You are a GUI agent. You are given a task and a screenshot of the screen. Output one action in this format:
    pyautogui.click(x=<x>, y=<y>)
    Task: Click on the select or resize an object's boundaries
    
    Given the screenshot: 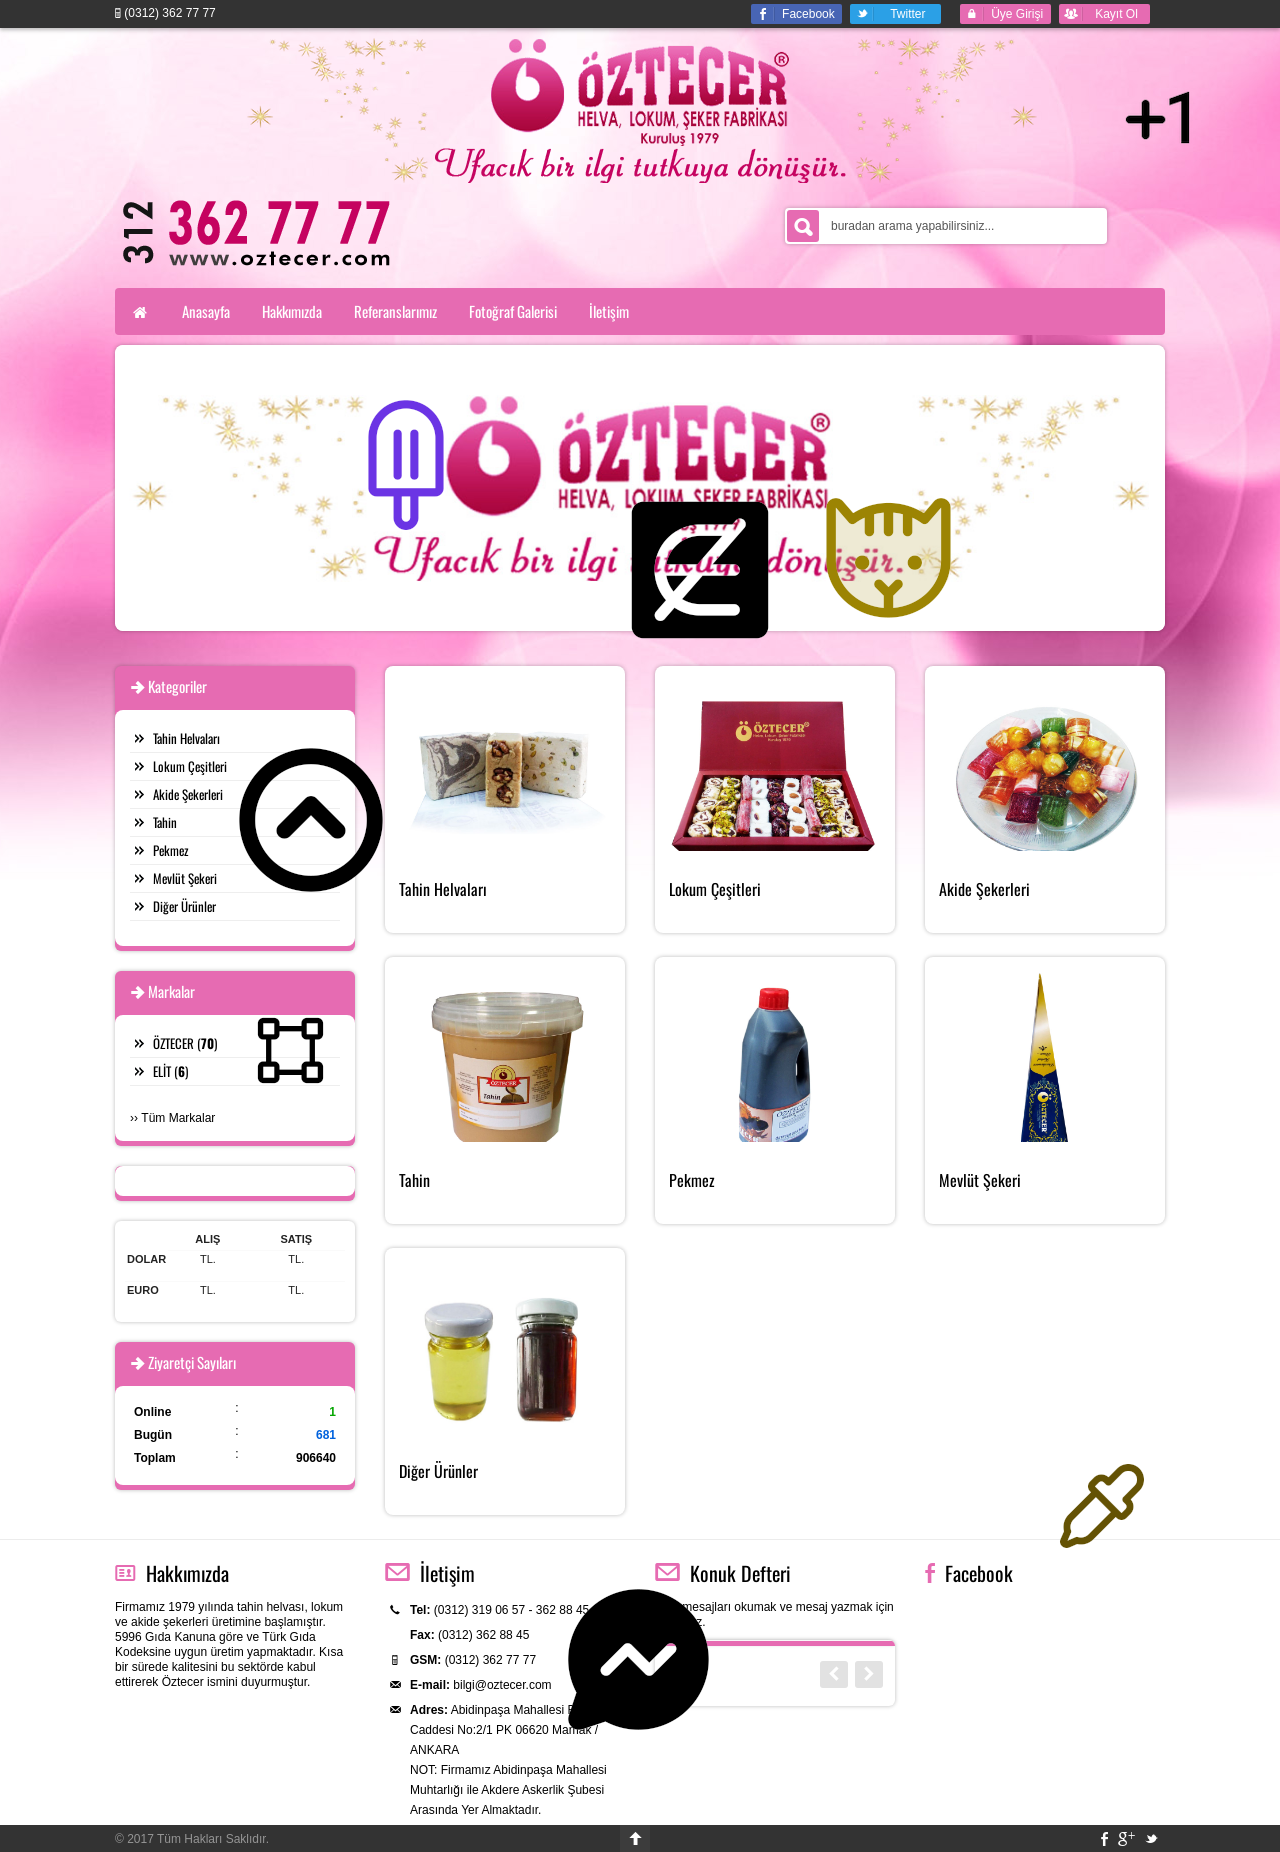 What is the action you would take?
    pyautogui.click(x=290, y=1050)
    